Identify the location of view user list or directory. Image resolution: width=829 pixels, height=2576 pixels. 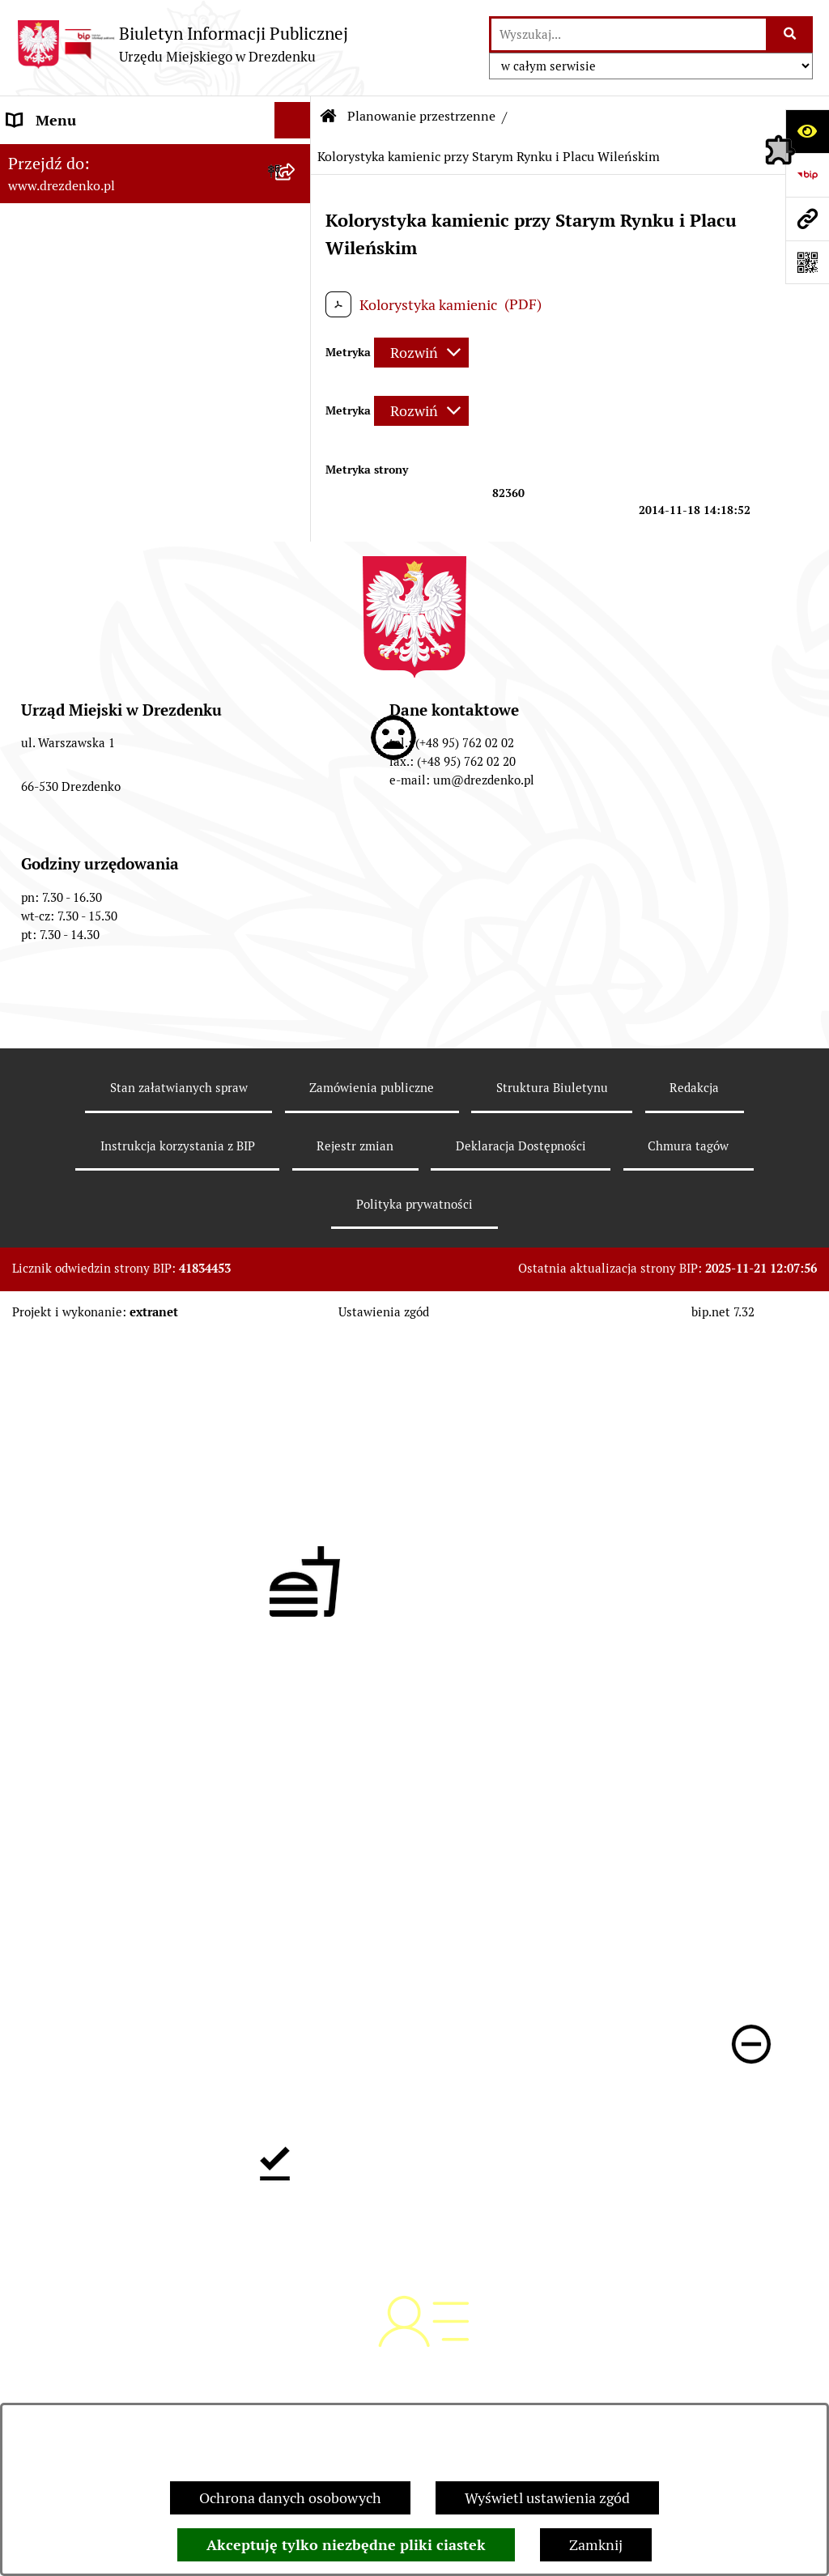
(422, 2321).